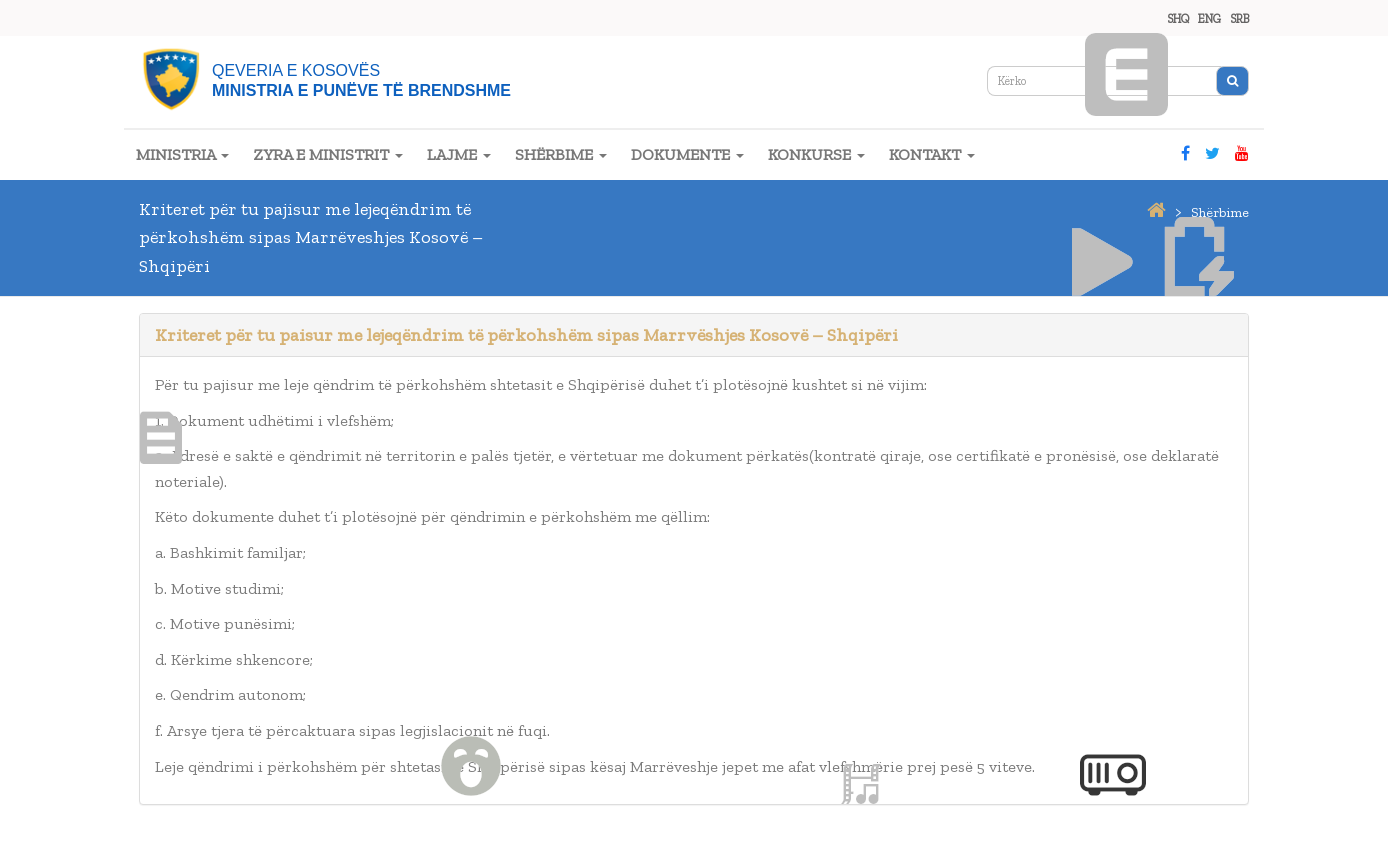 This screenshot has width=1388, height=855. I want to click on select all items in a document or list, so click(161, 436).